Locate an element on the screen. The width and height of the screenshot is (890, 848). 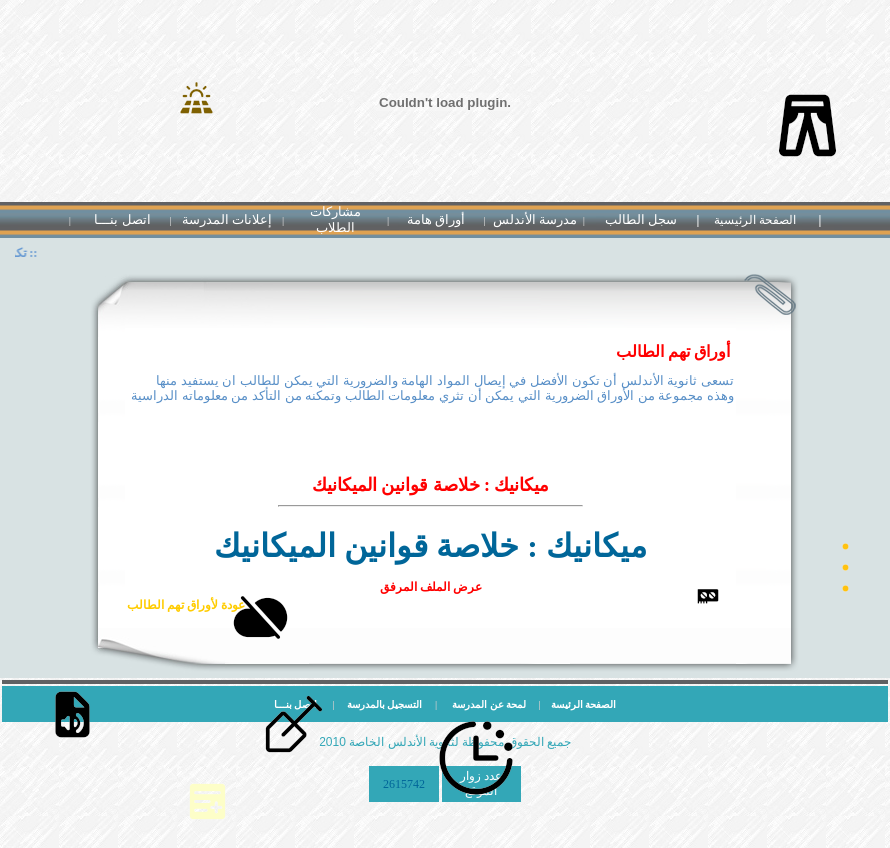
browse pants or bottoms category is located at coordinates (807, 125).